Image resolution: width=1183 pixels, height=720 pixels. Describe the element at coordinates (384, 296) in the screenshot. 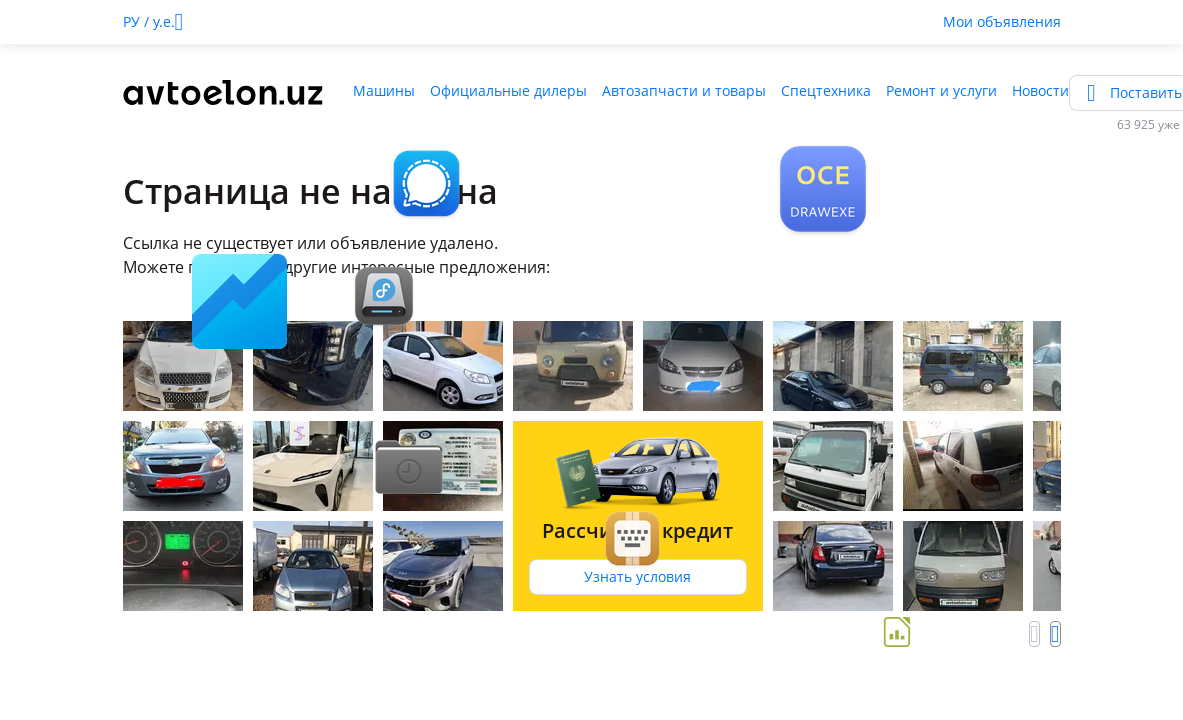

I see `launch fedora linux installer` at that location.